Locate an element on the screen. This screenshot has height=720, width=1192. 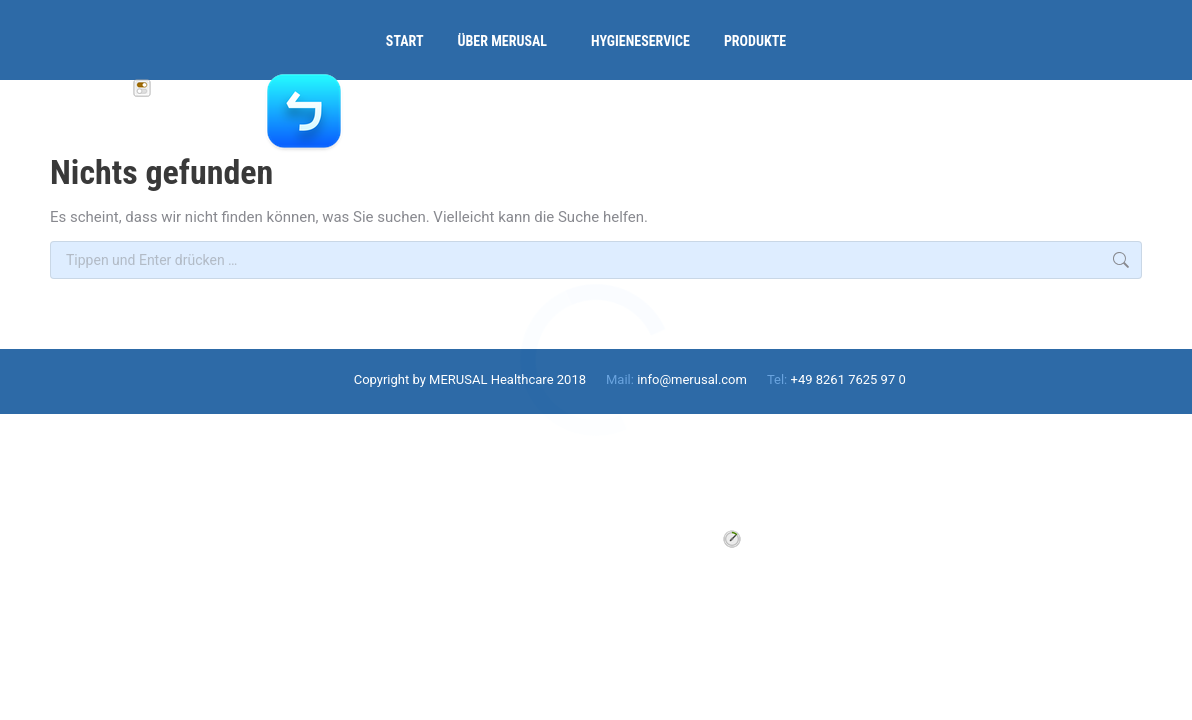
open sysprof system profiler is located at coordinates (732, 539).